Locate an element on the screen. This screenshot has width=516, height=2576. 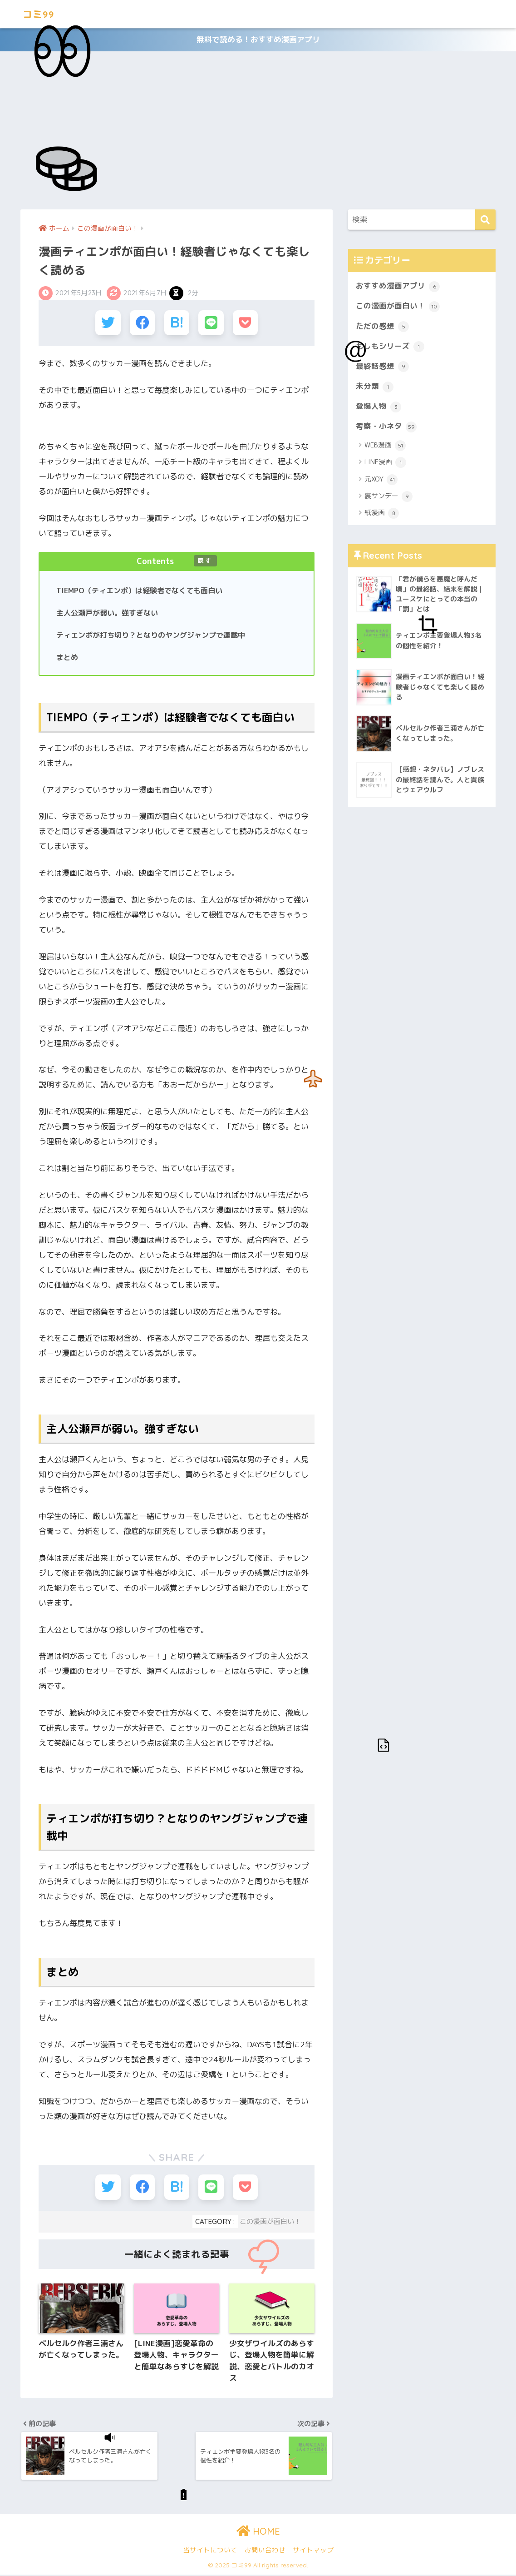
low battery warning is located at coordinates (183, 2494).